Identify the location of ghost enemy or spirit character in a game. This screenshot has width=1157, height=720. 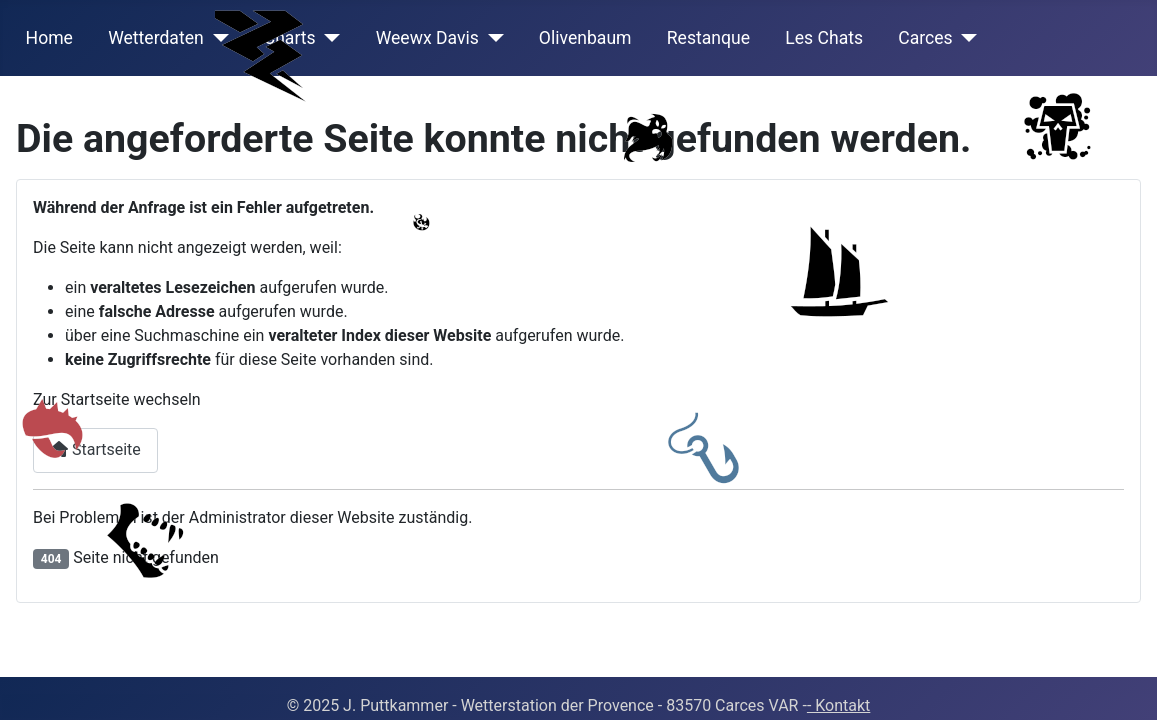
(648, 138).